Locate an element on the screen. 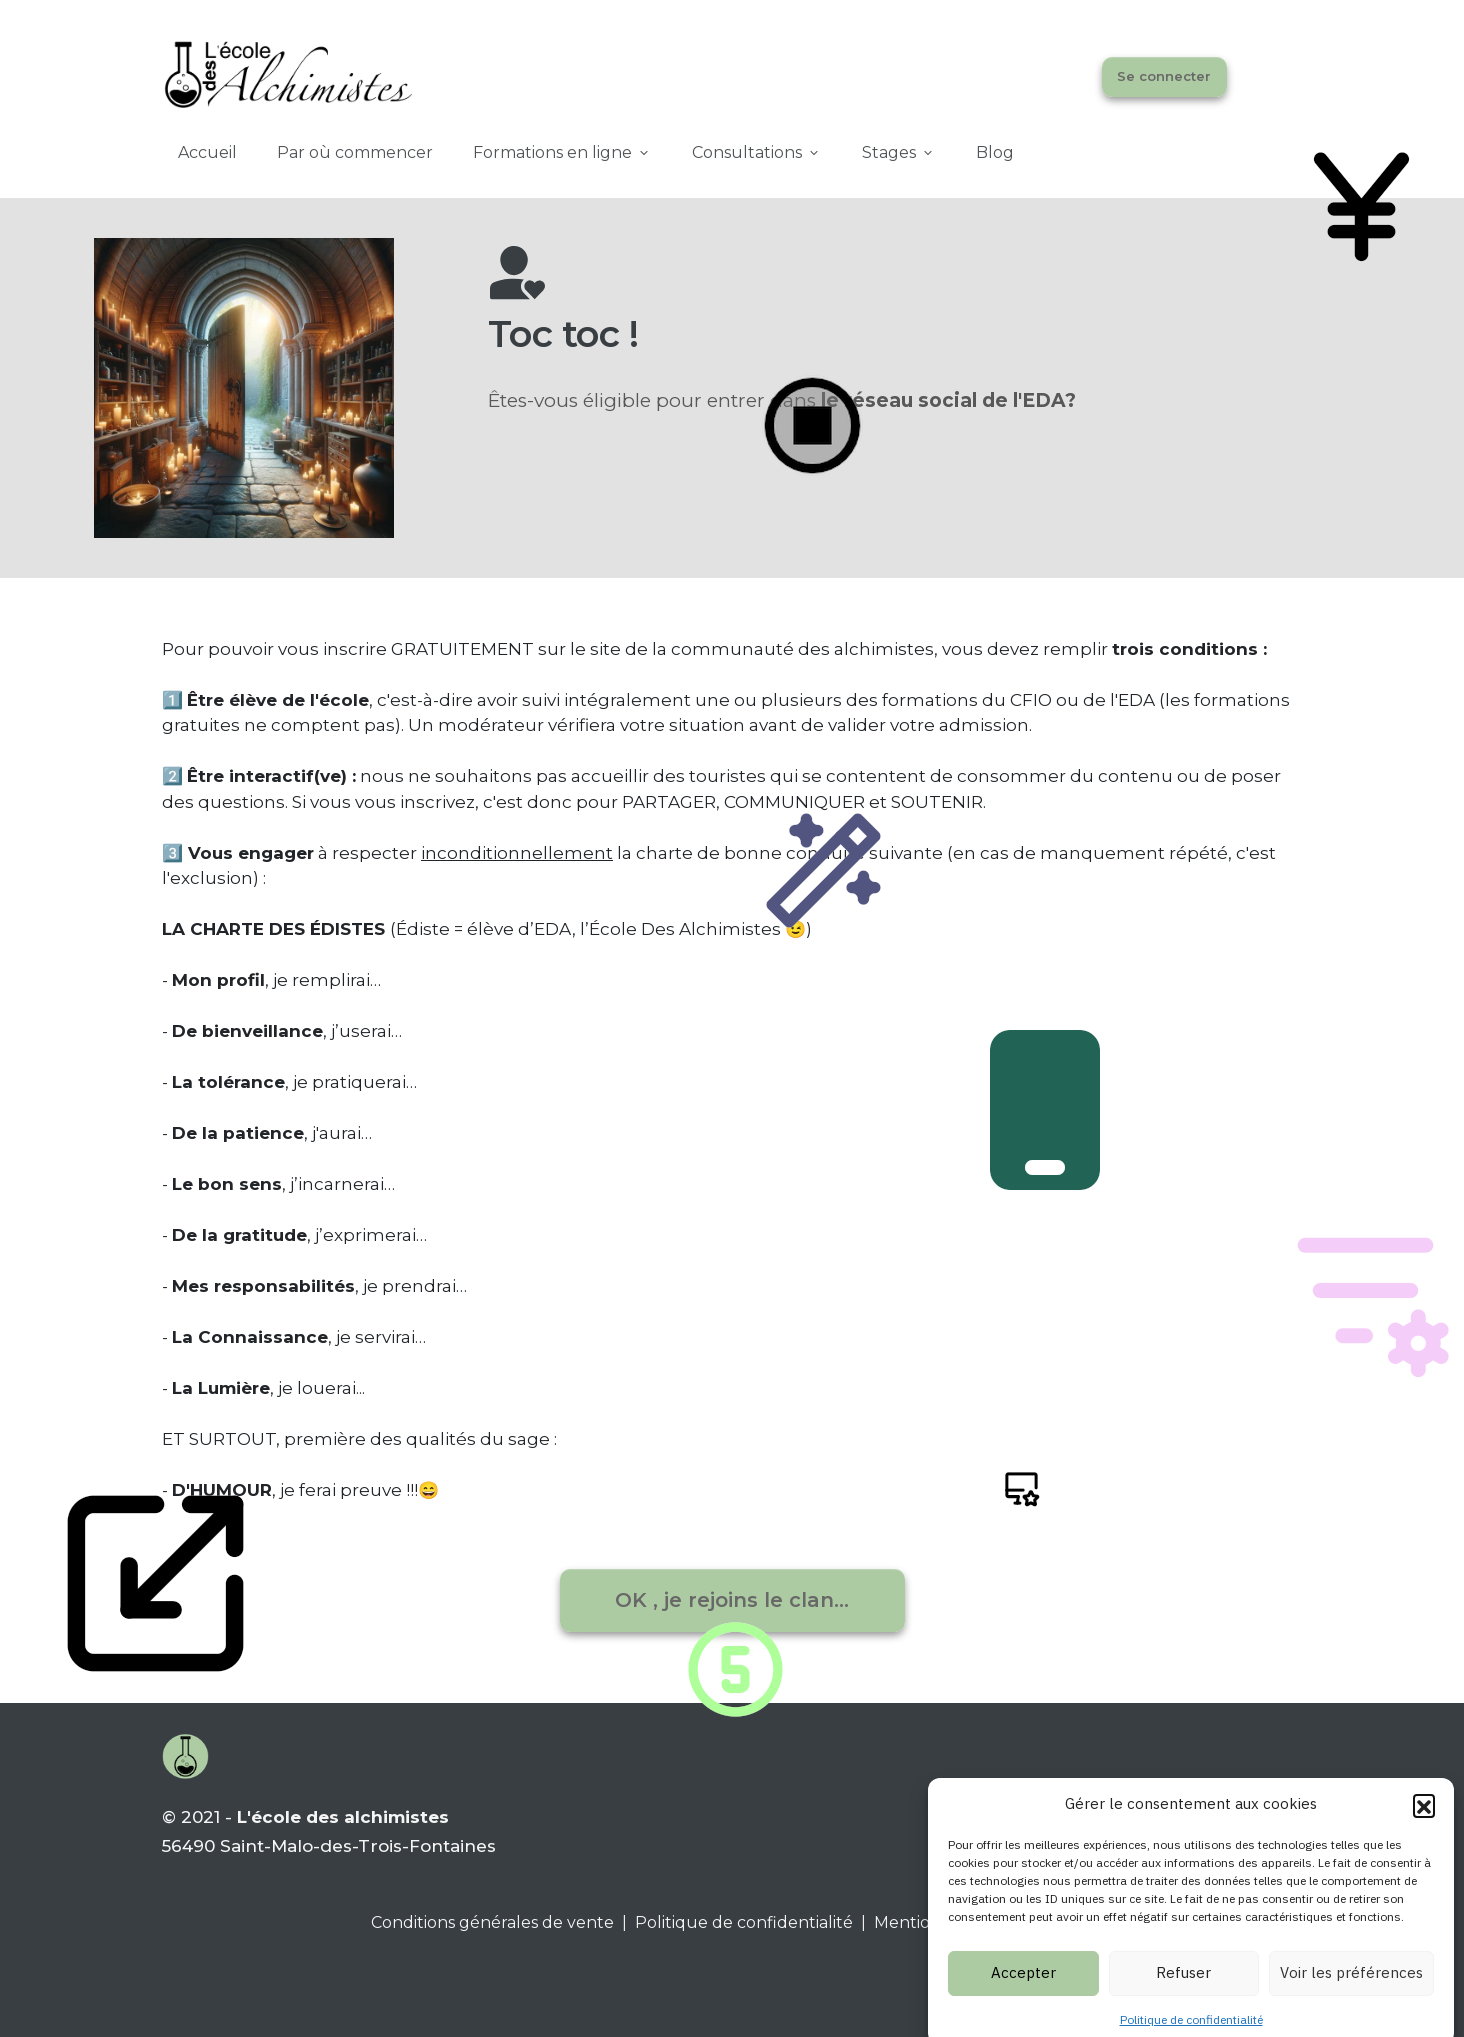 The width and height of the screenshot is (1464, 2037). indicates mobile device or smartphone is located at coordinates (1045, 1110).